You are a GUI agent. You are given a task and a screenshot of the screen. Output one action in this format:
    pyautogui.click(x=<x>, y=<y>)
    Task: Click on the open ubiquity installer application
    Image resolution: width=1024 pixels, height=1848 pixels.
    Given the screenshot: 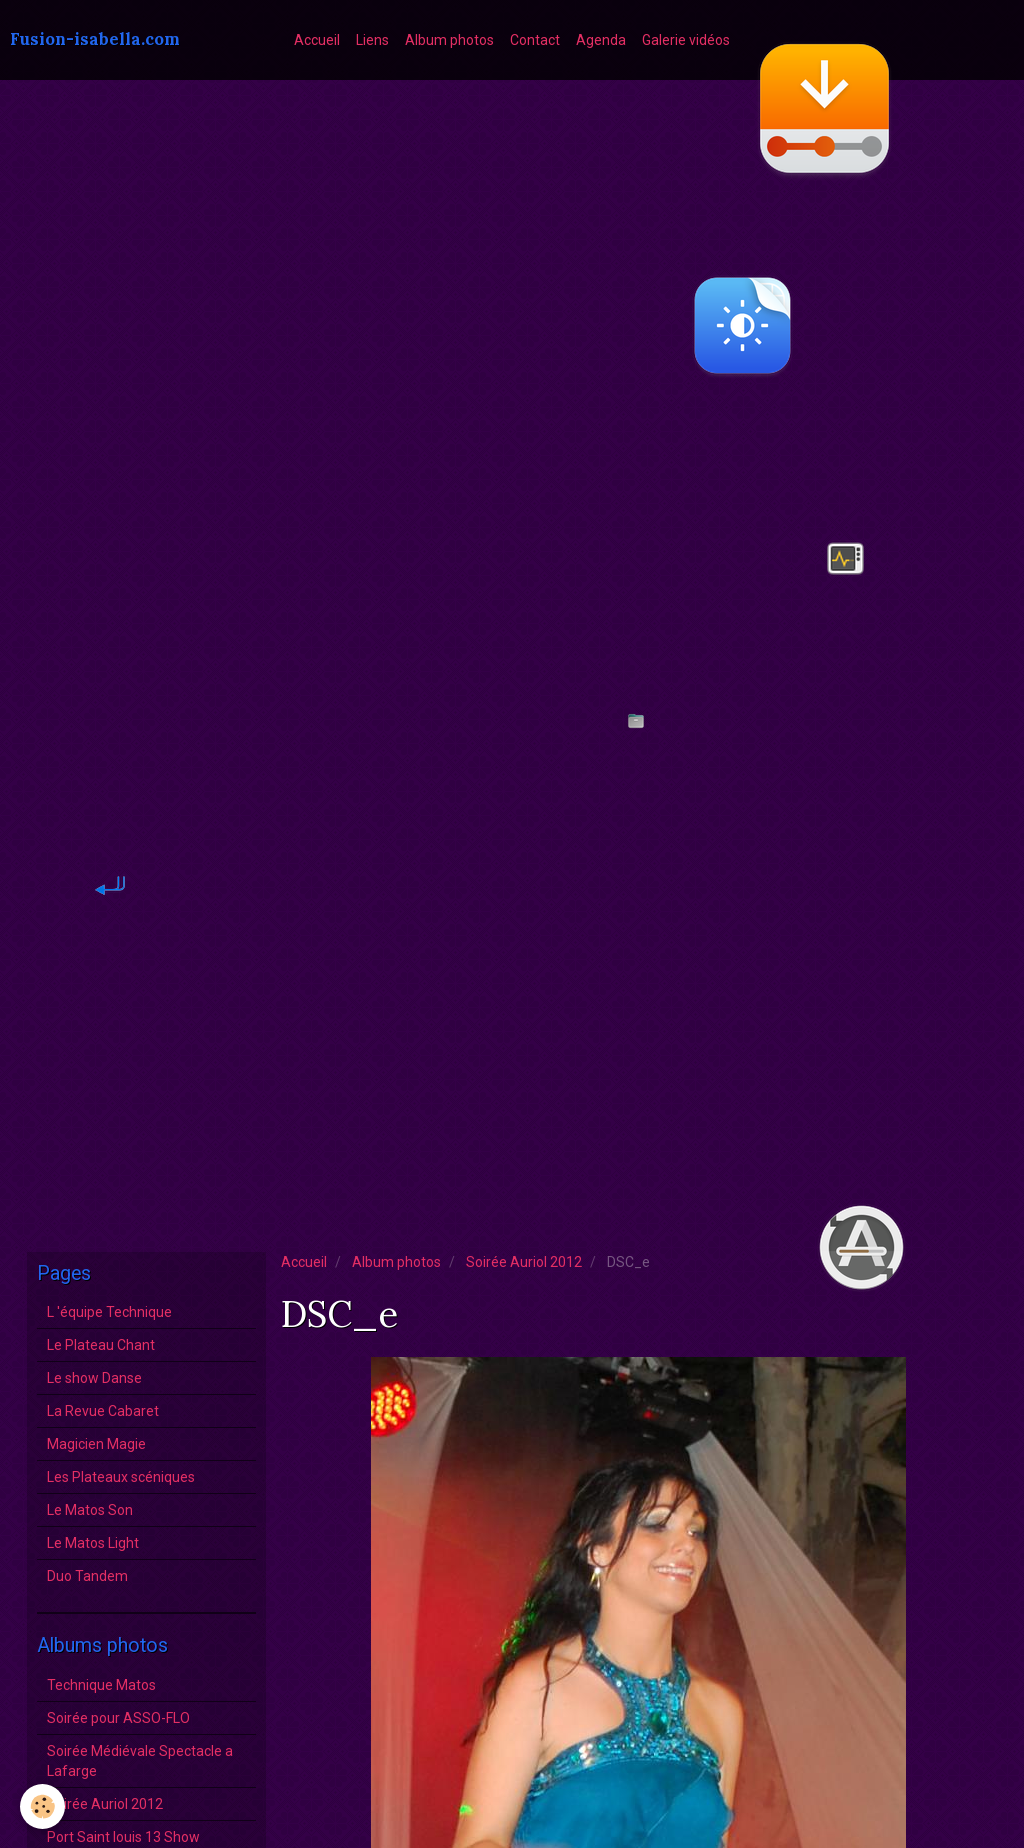 What is the action you would take?
    pyautogui.click(x=824, y=108)
    